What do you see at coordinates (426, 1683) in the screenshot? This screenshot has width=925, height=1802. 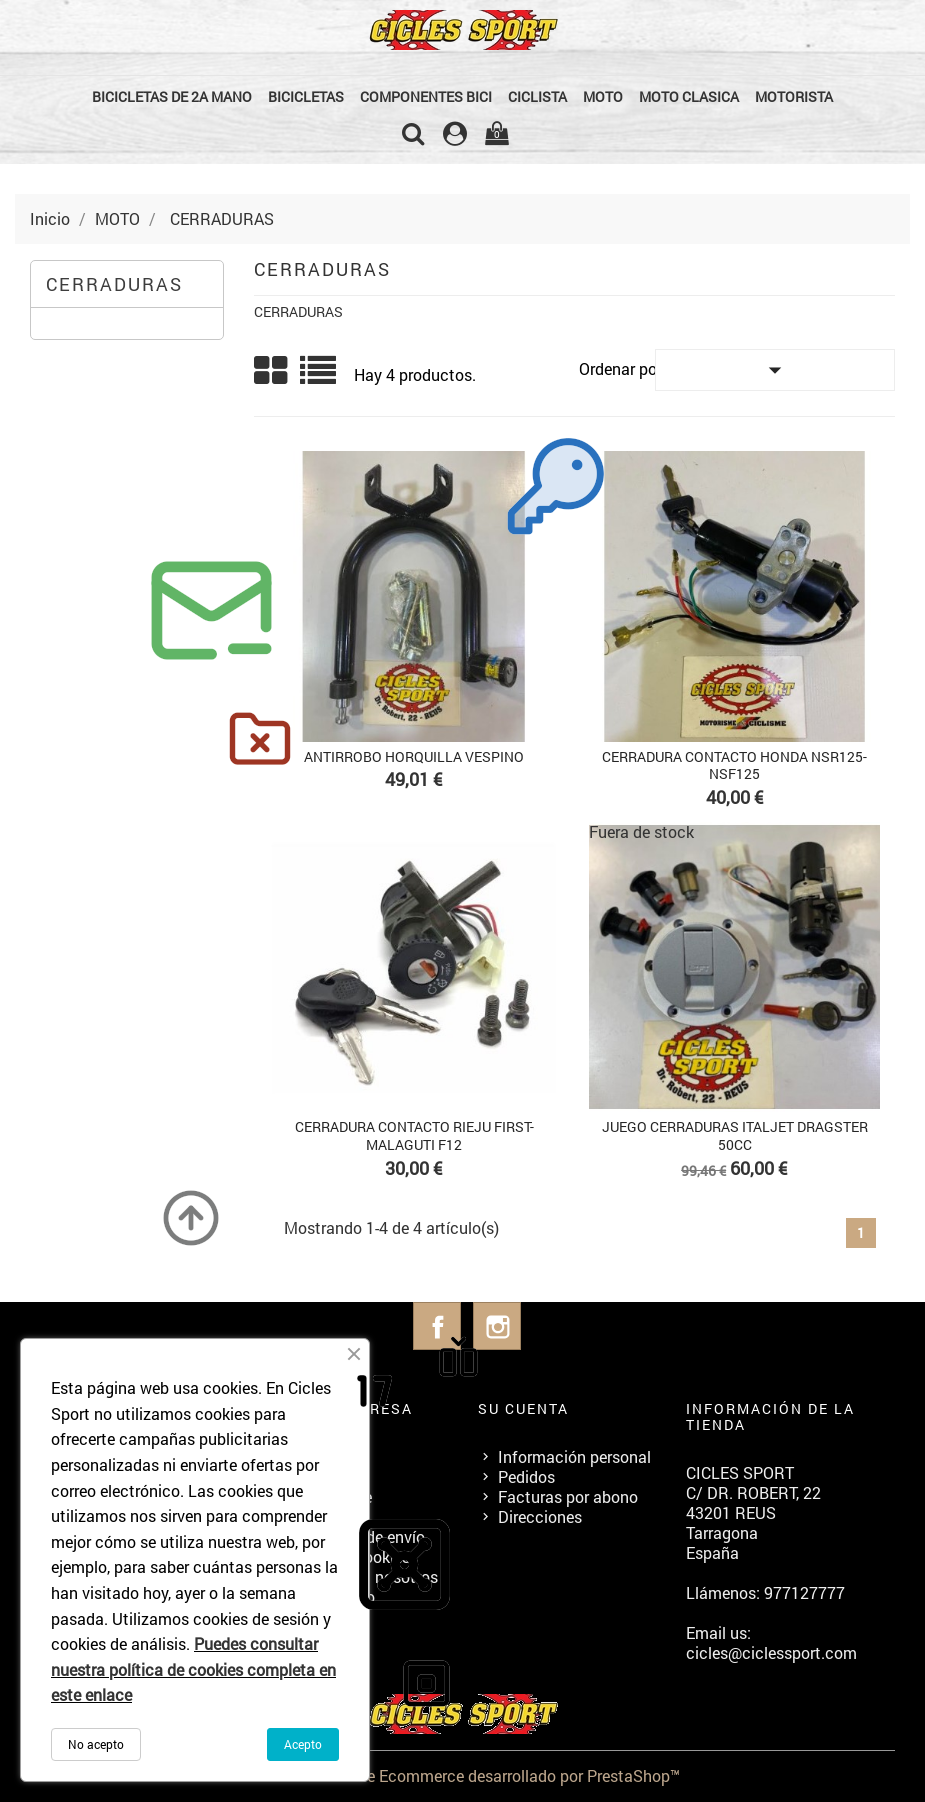 I see `stop media playback` at bounding box center [426, 1683].